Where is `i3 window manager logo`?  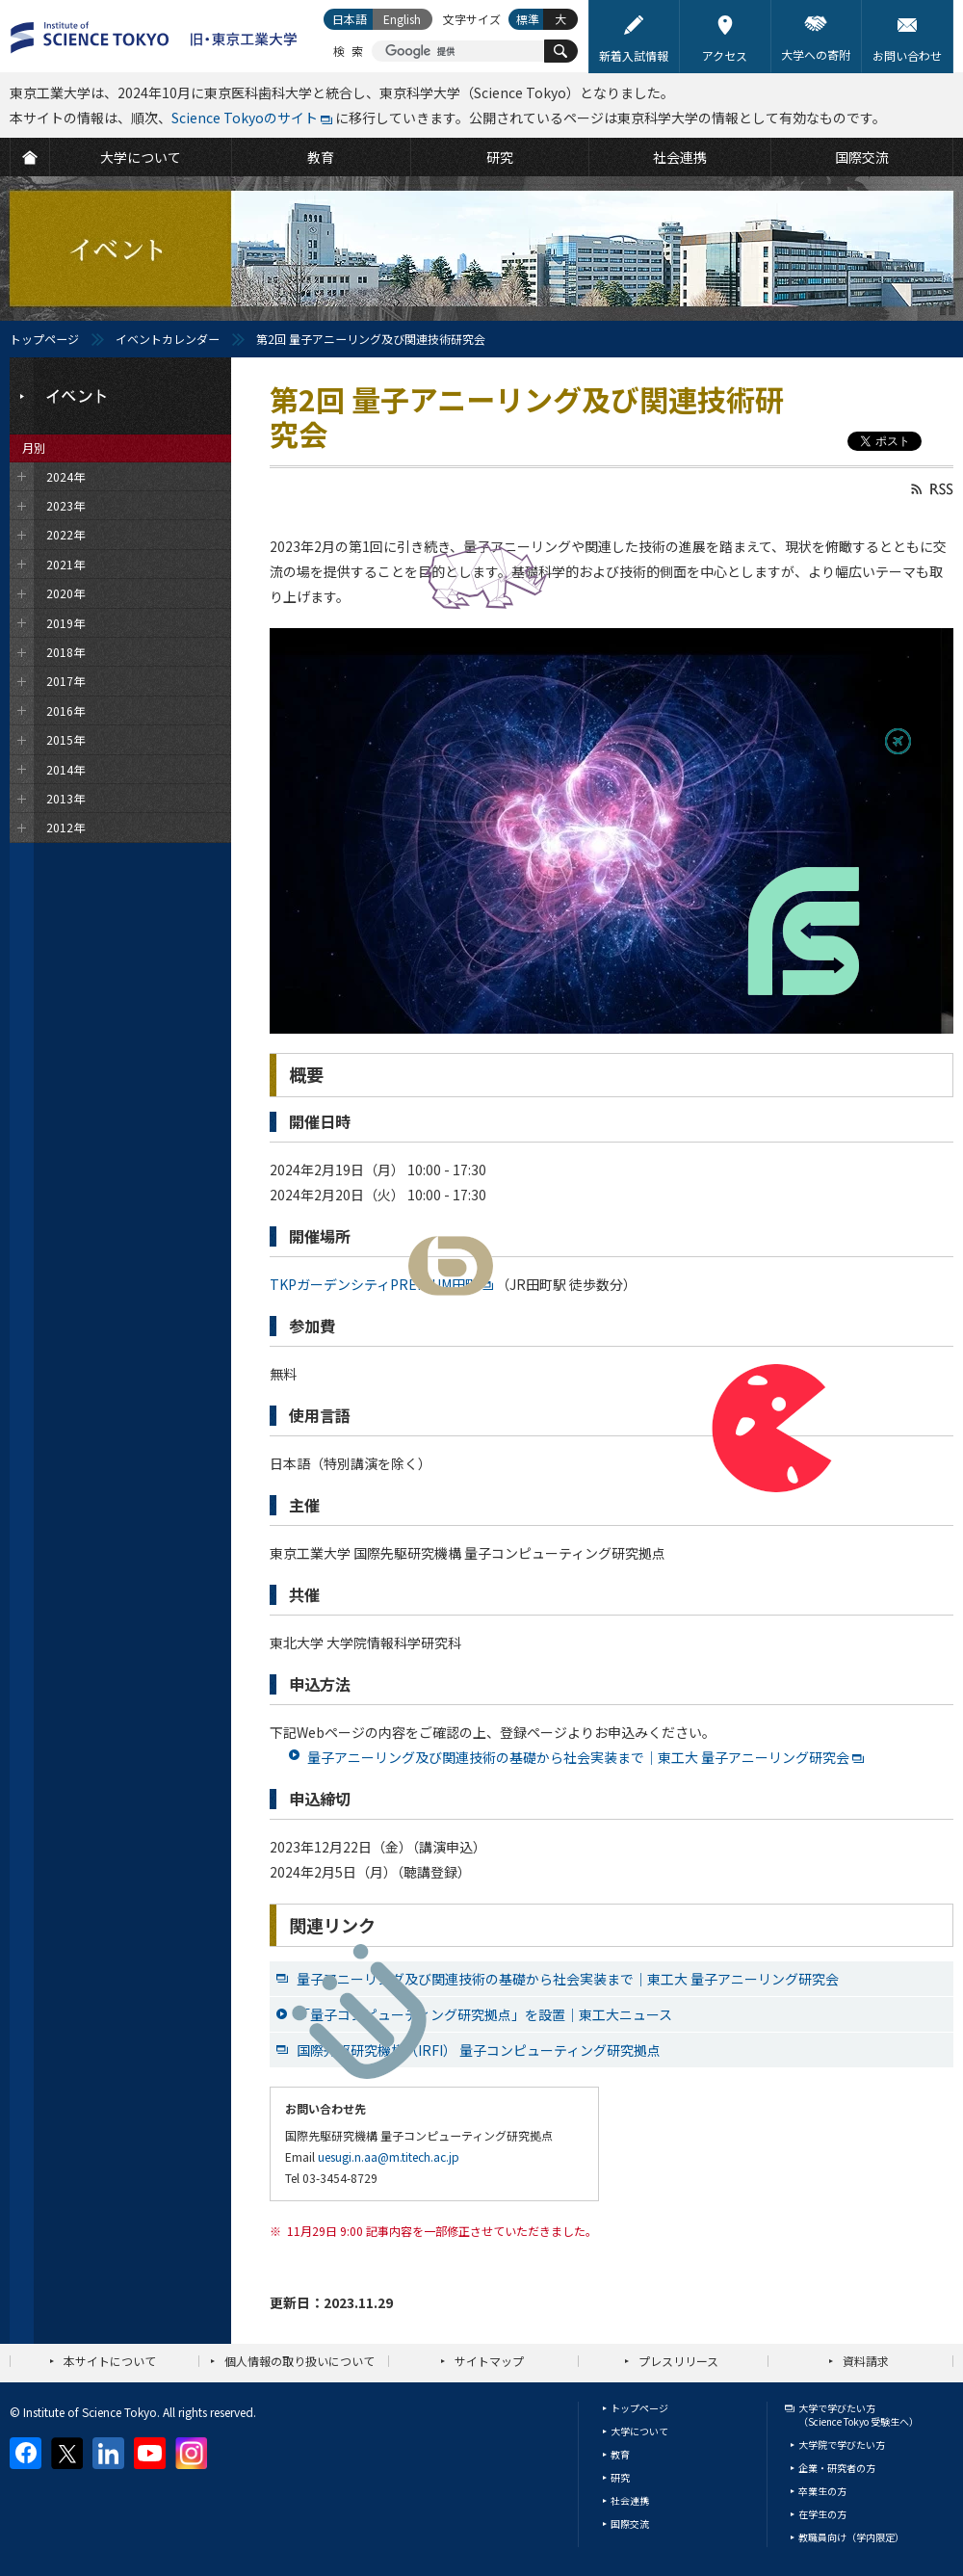 i3 window manager logo is located at coordinates (359, 2011).